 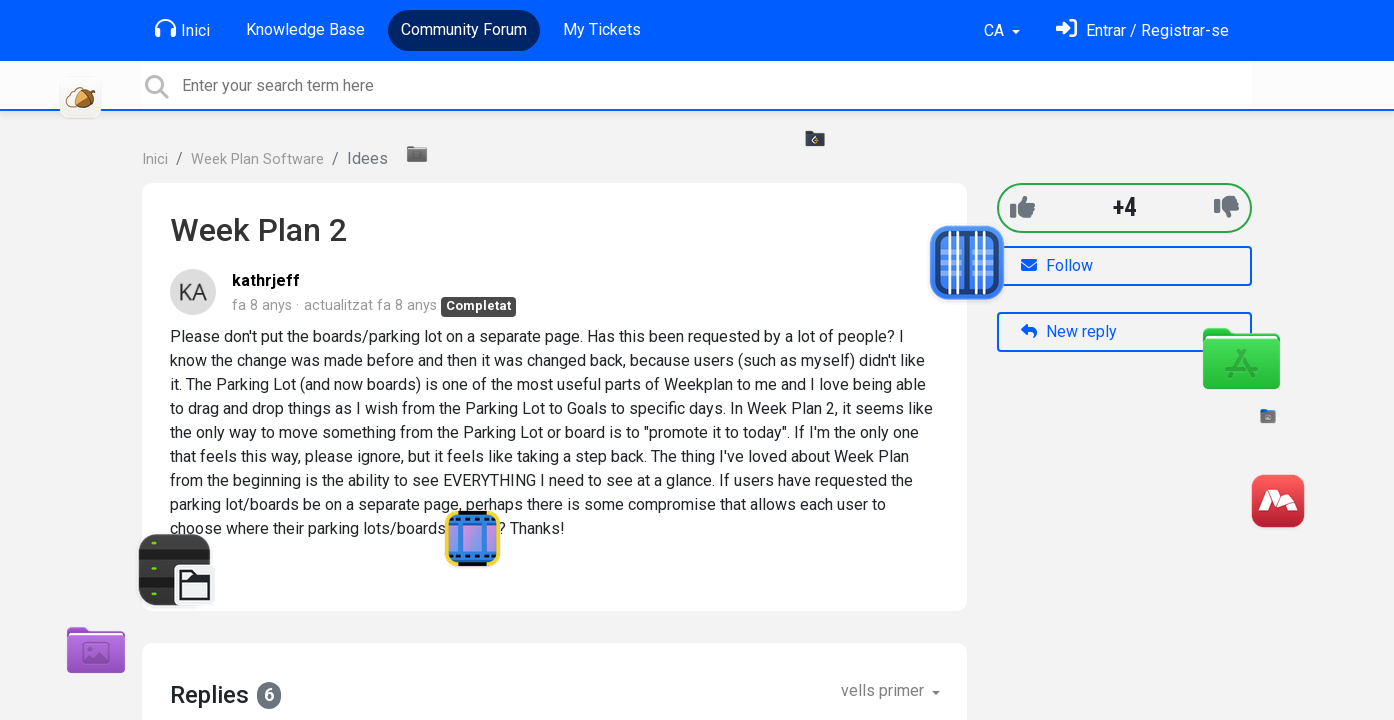 I want to click on open nut cloud storage app, so click(x=80, y=97).